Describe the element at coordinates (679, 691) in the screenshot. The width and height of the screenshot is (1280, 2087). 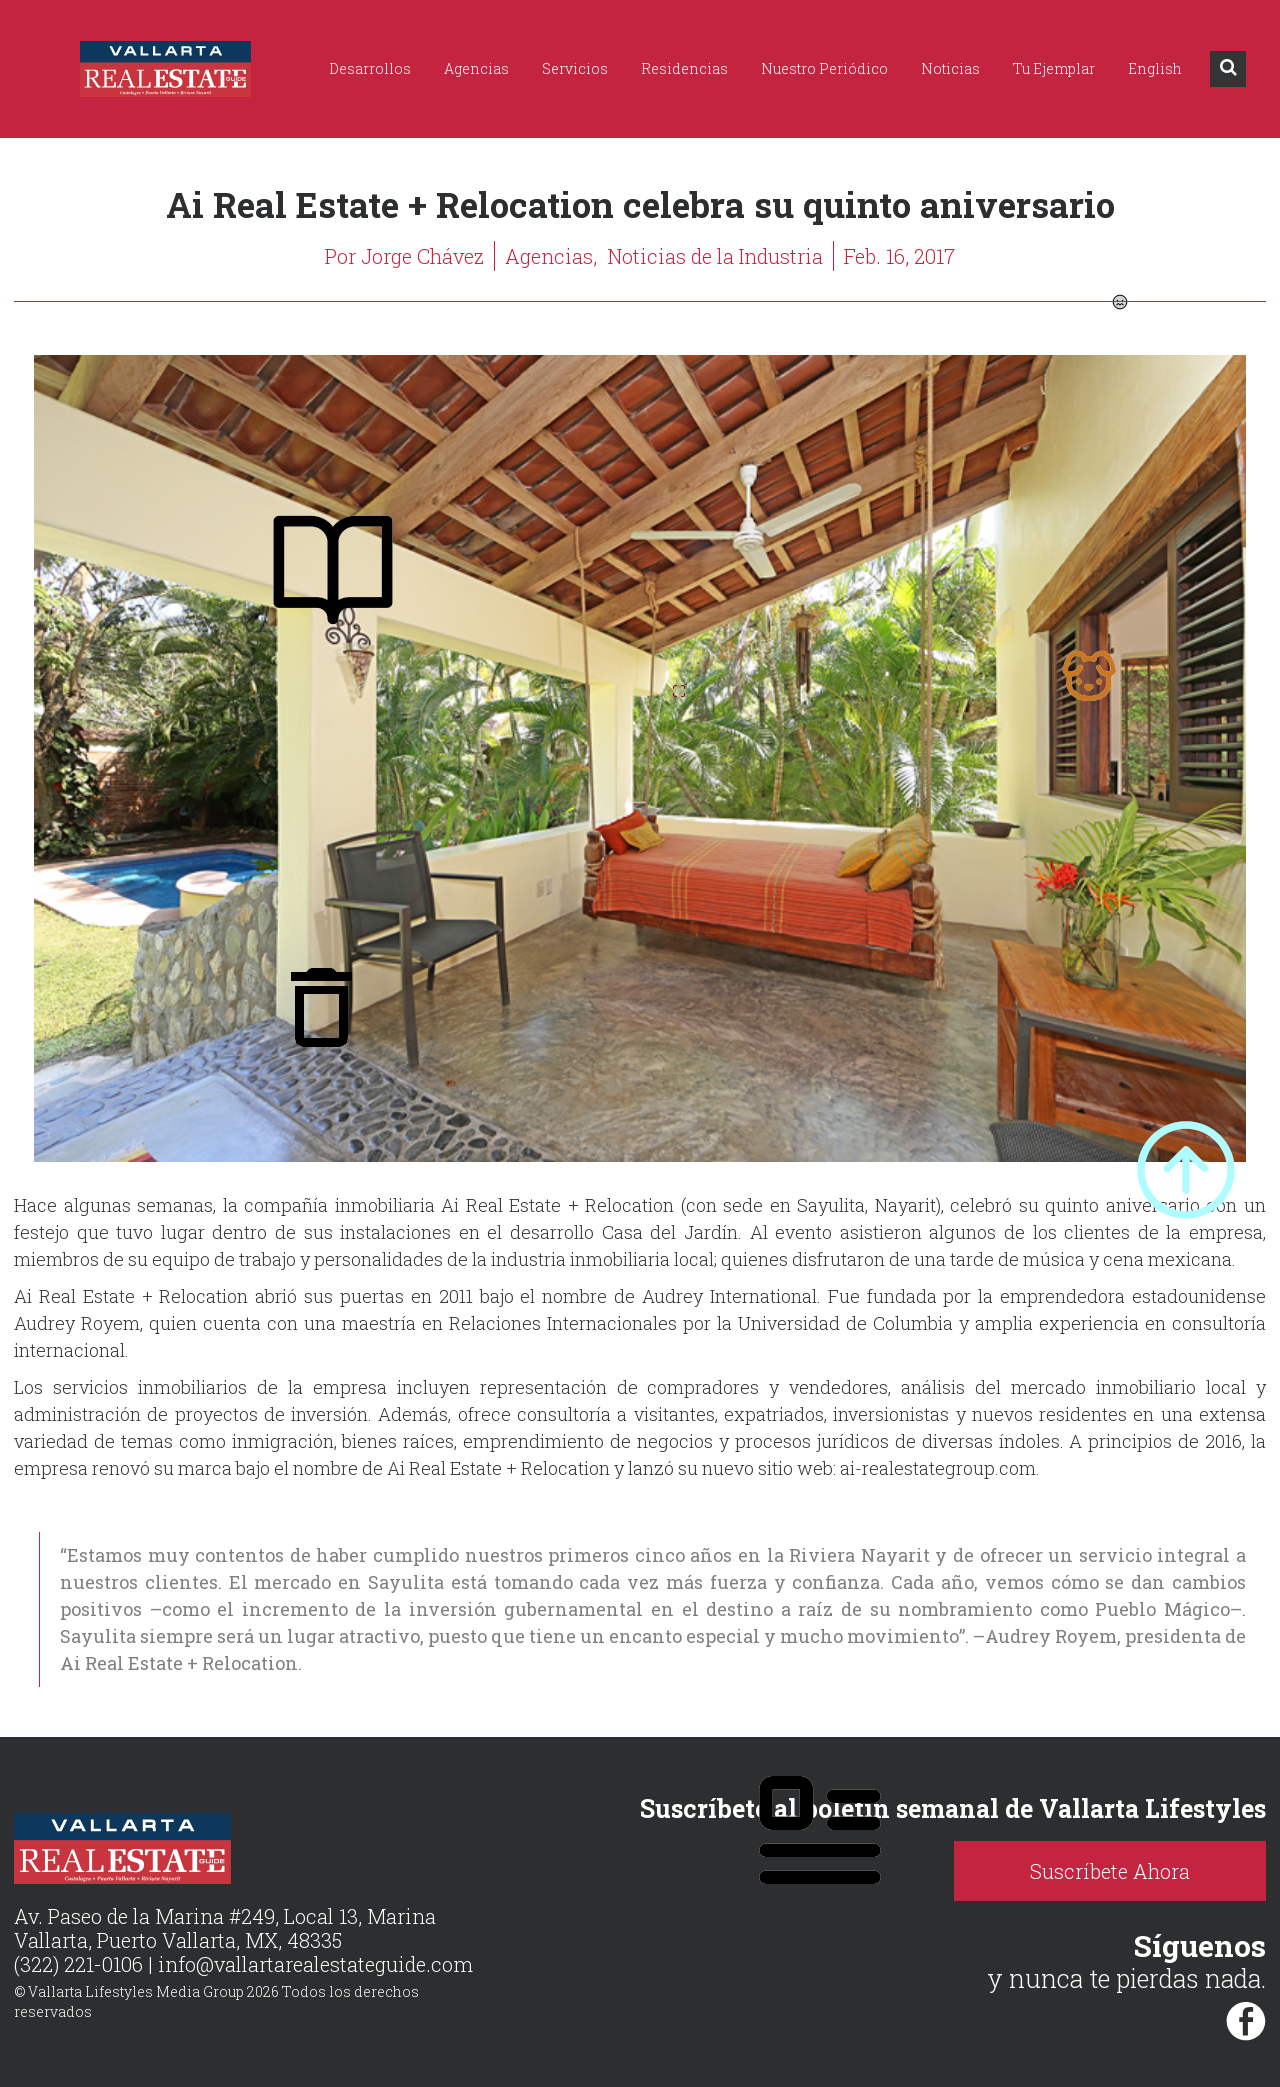
I see `crop or resize an image` at that location.